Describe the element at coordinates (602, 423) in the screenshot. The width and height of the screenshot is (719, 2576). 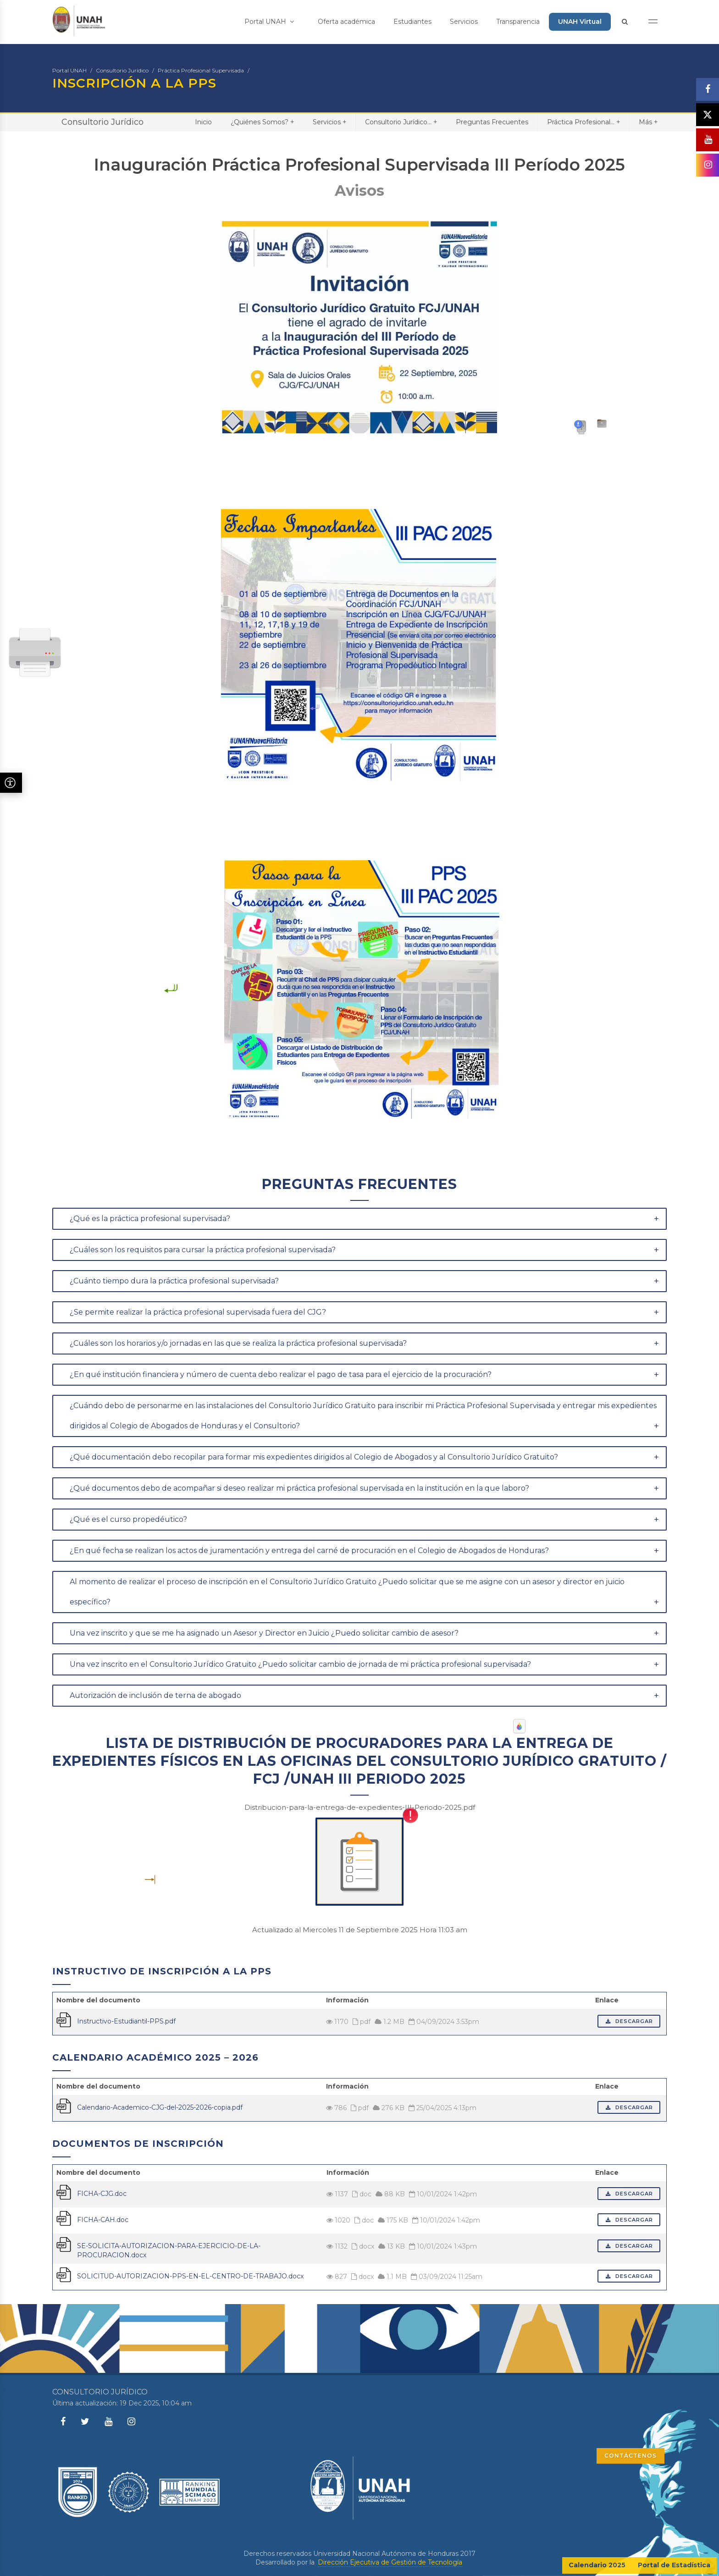
I see `open the file manager application` at that location.